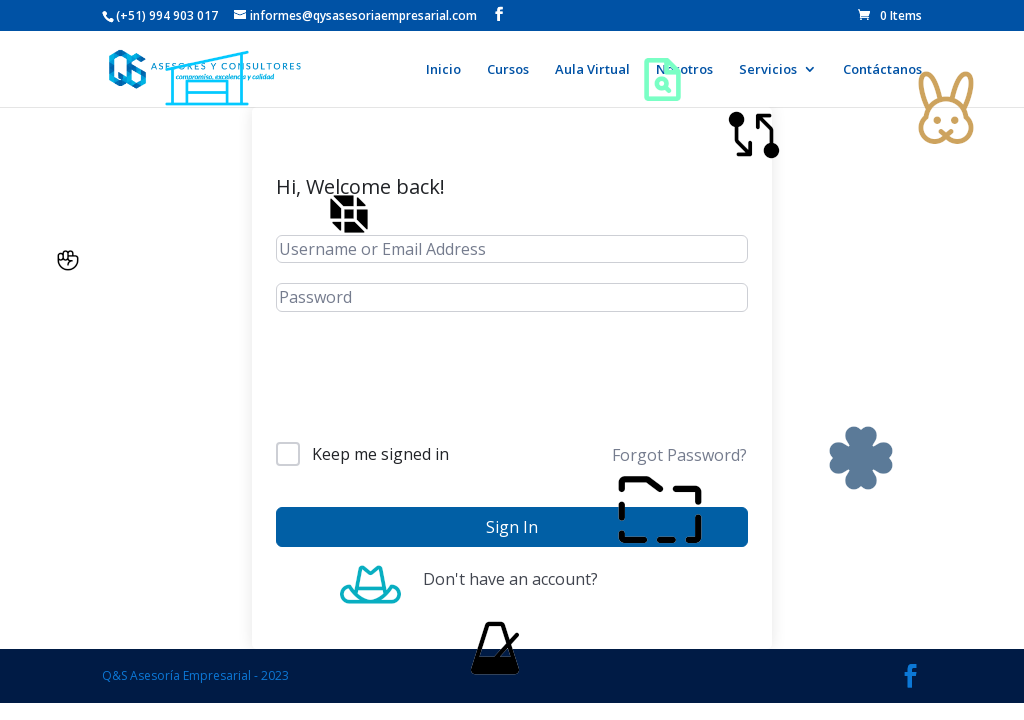  Describe the element at coordinates (861, 458) in the screenshot. I see `indicates a lucky or bonus reward` at that location.